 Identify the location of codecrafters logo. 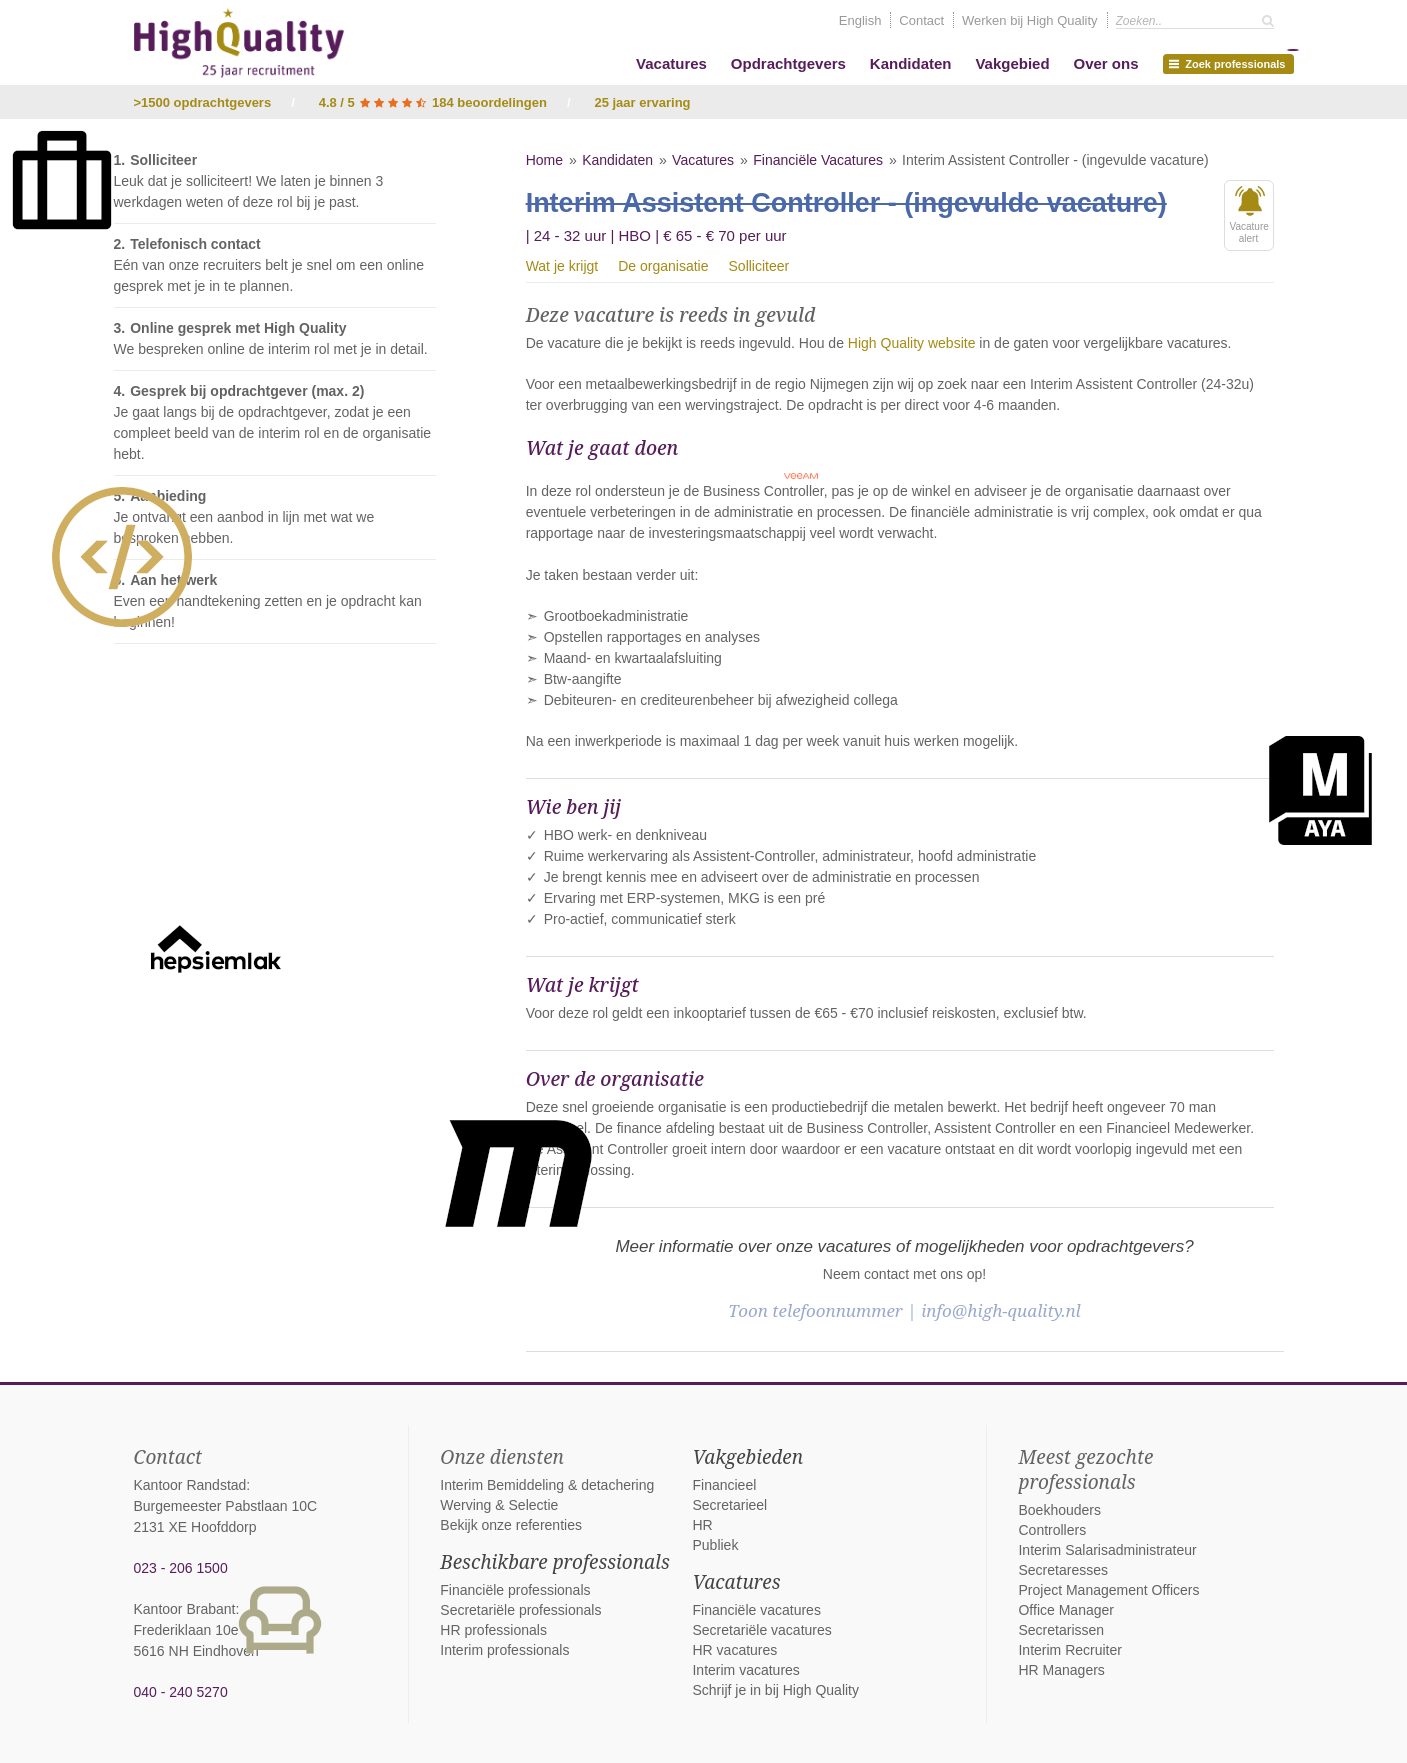
(122, 557).